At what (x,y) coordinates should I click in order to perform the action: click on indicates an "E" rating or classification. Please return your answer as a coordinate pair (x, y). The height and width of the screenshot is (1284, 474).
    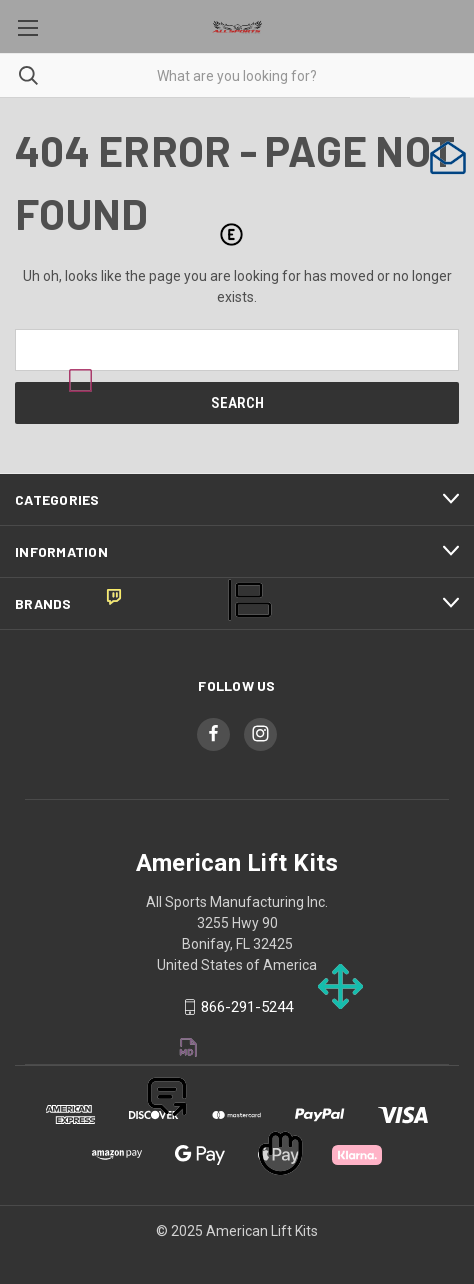
    Looking at the image, I should click on (231, 234).